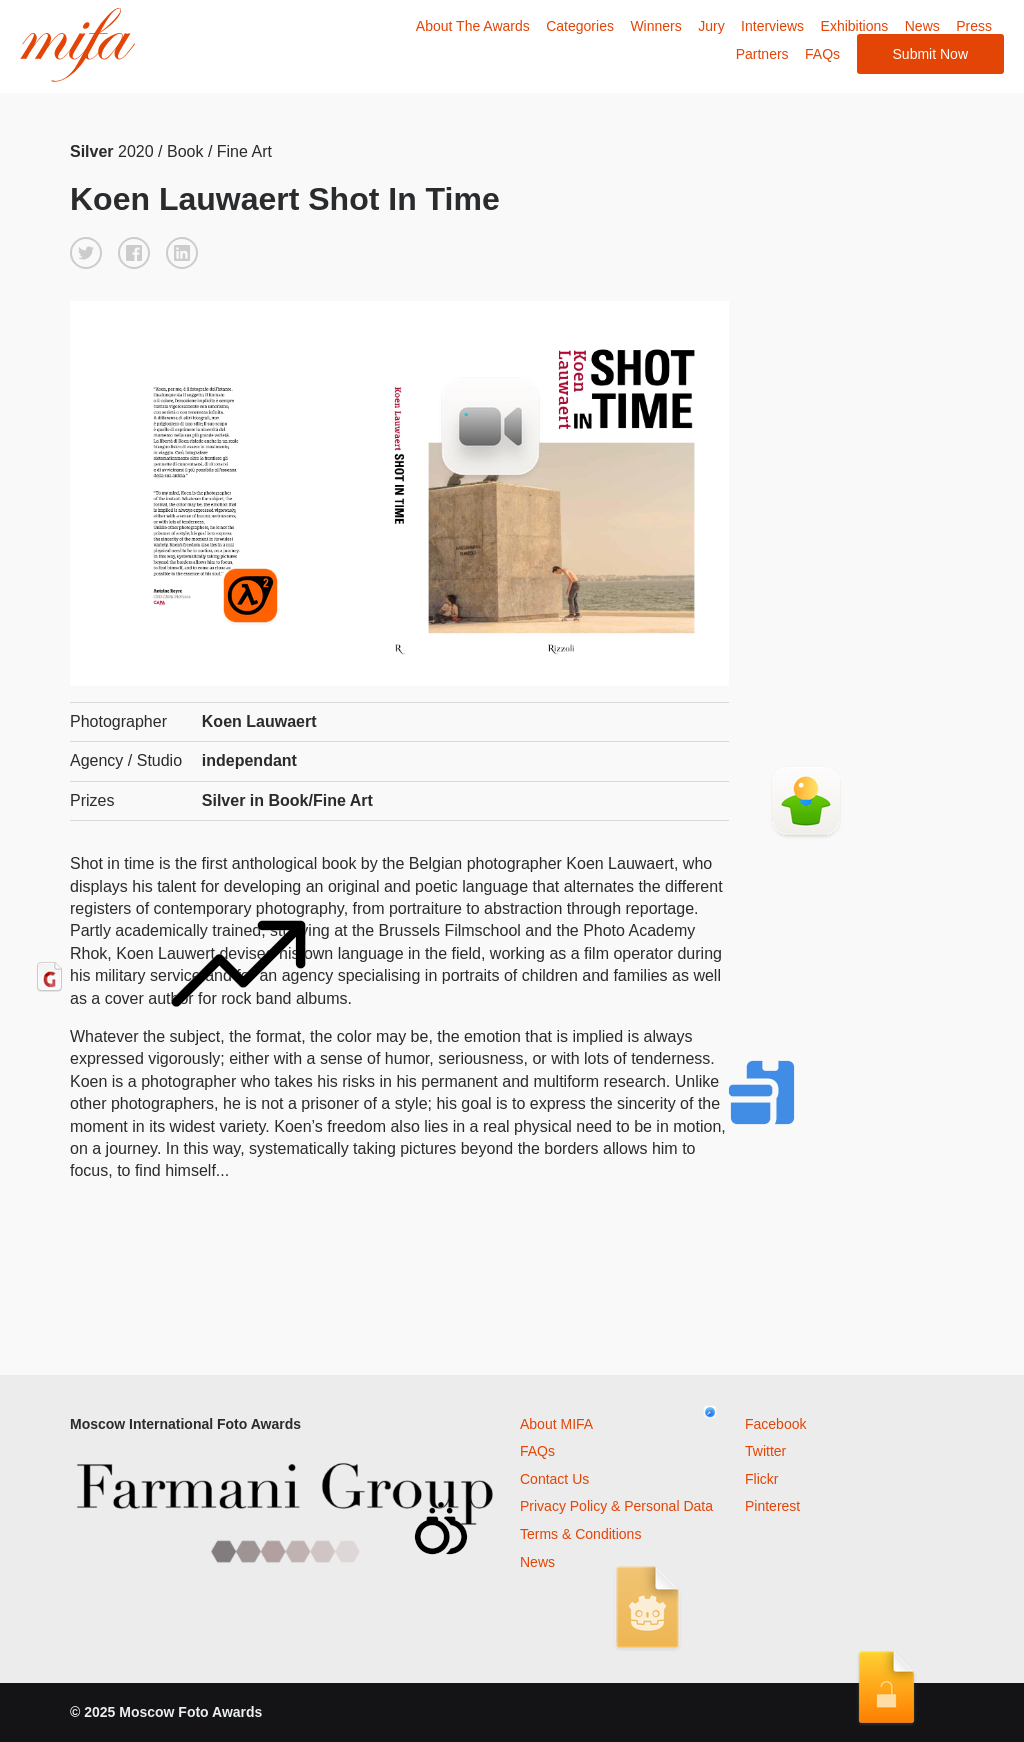  I want to click on a G-code file used for CNC or 3D printing instructions, so click(49, 976).